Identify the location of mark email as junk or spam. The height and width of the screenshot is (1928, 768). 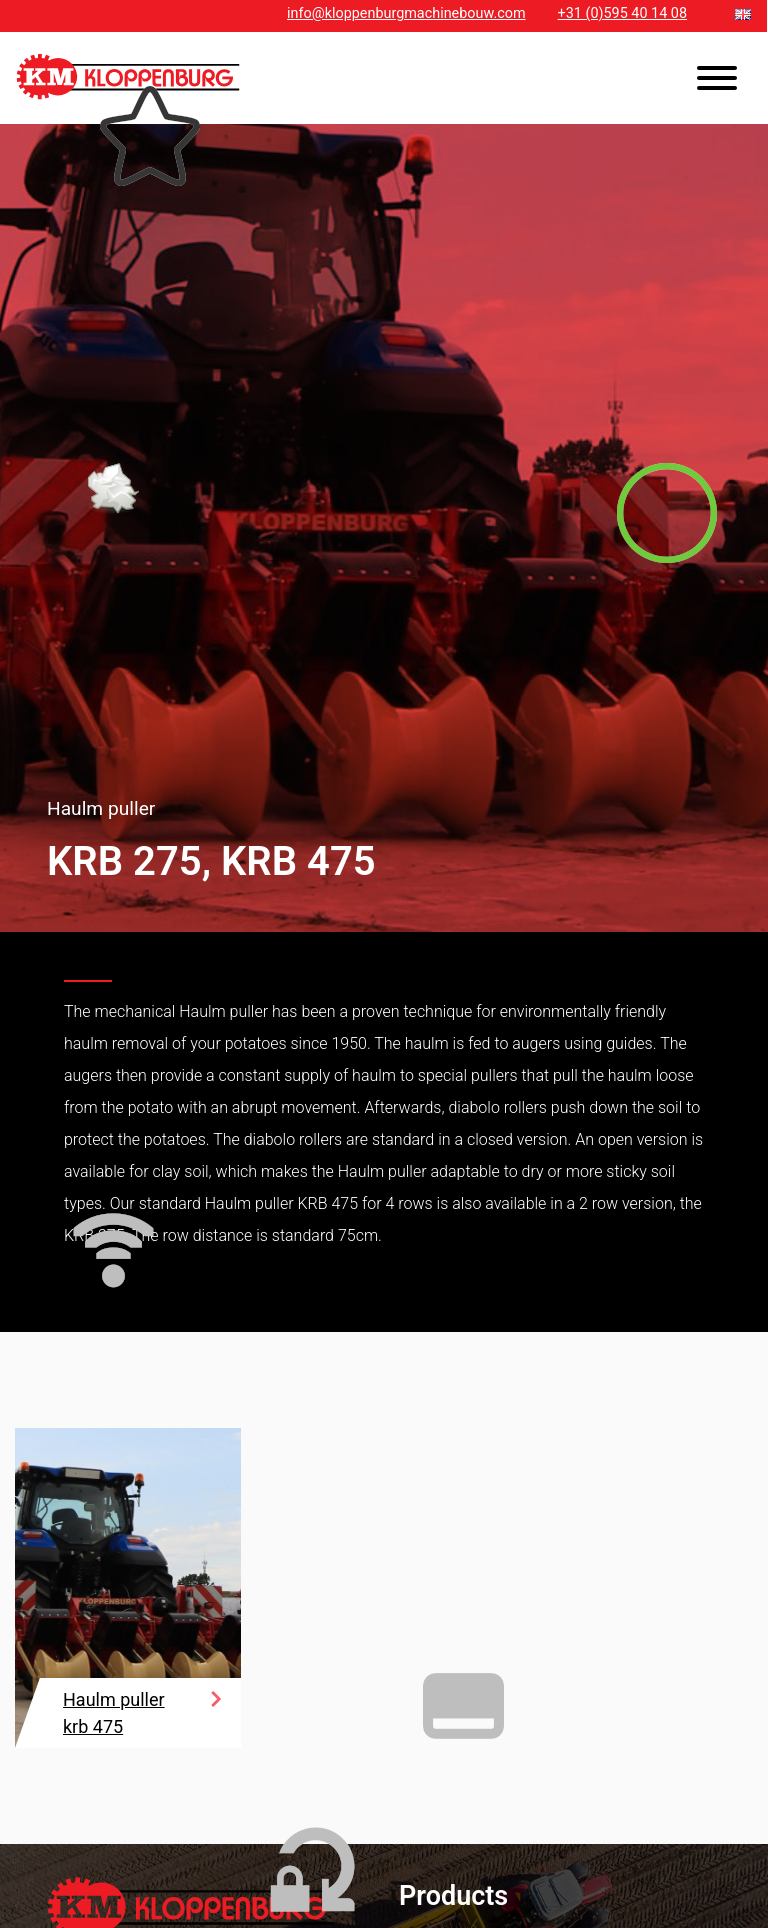
(112, 488).